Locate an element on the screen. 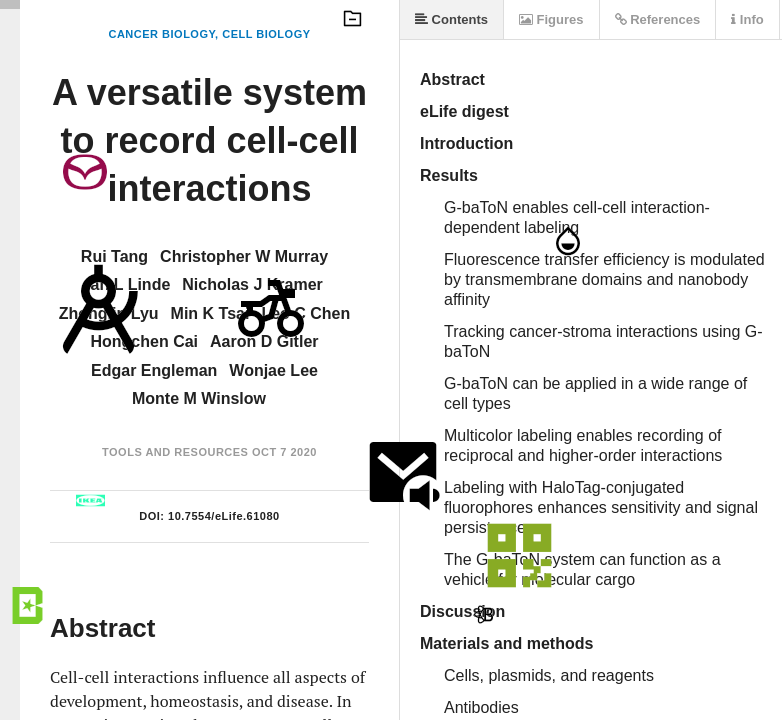 The image size is (782, 720). access drawing compass tool is located at coordinates (98, 308).